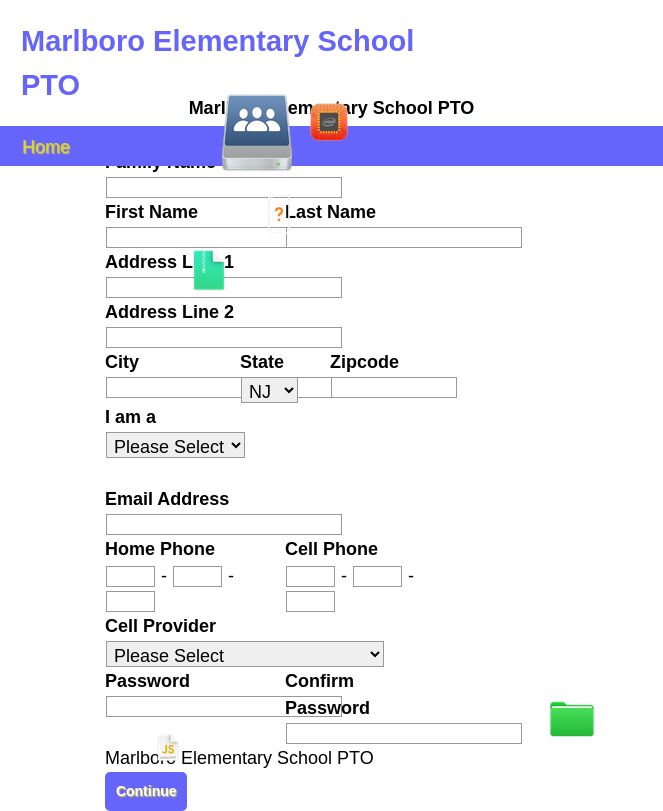 Image resolution: width=663 pixels, height=811 pixels. Describe the element at coordinates (257, 134) in the screenshot. I see `connect to a shared file server` at that location.